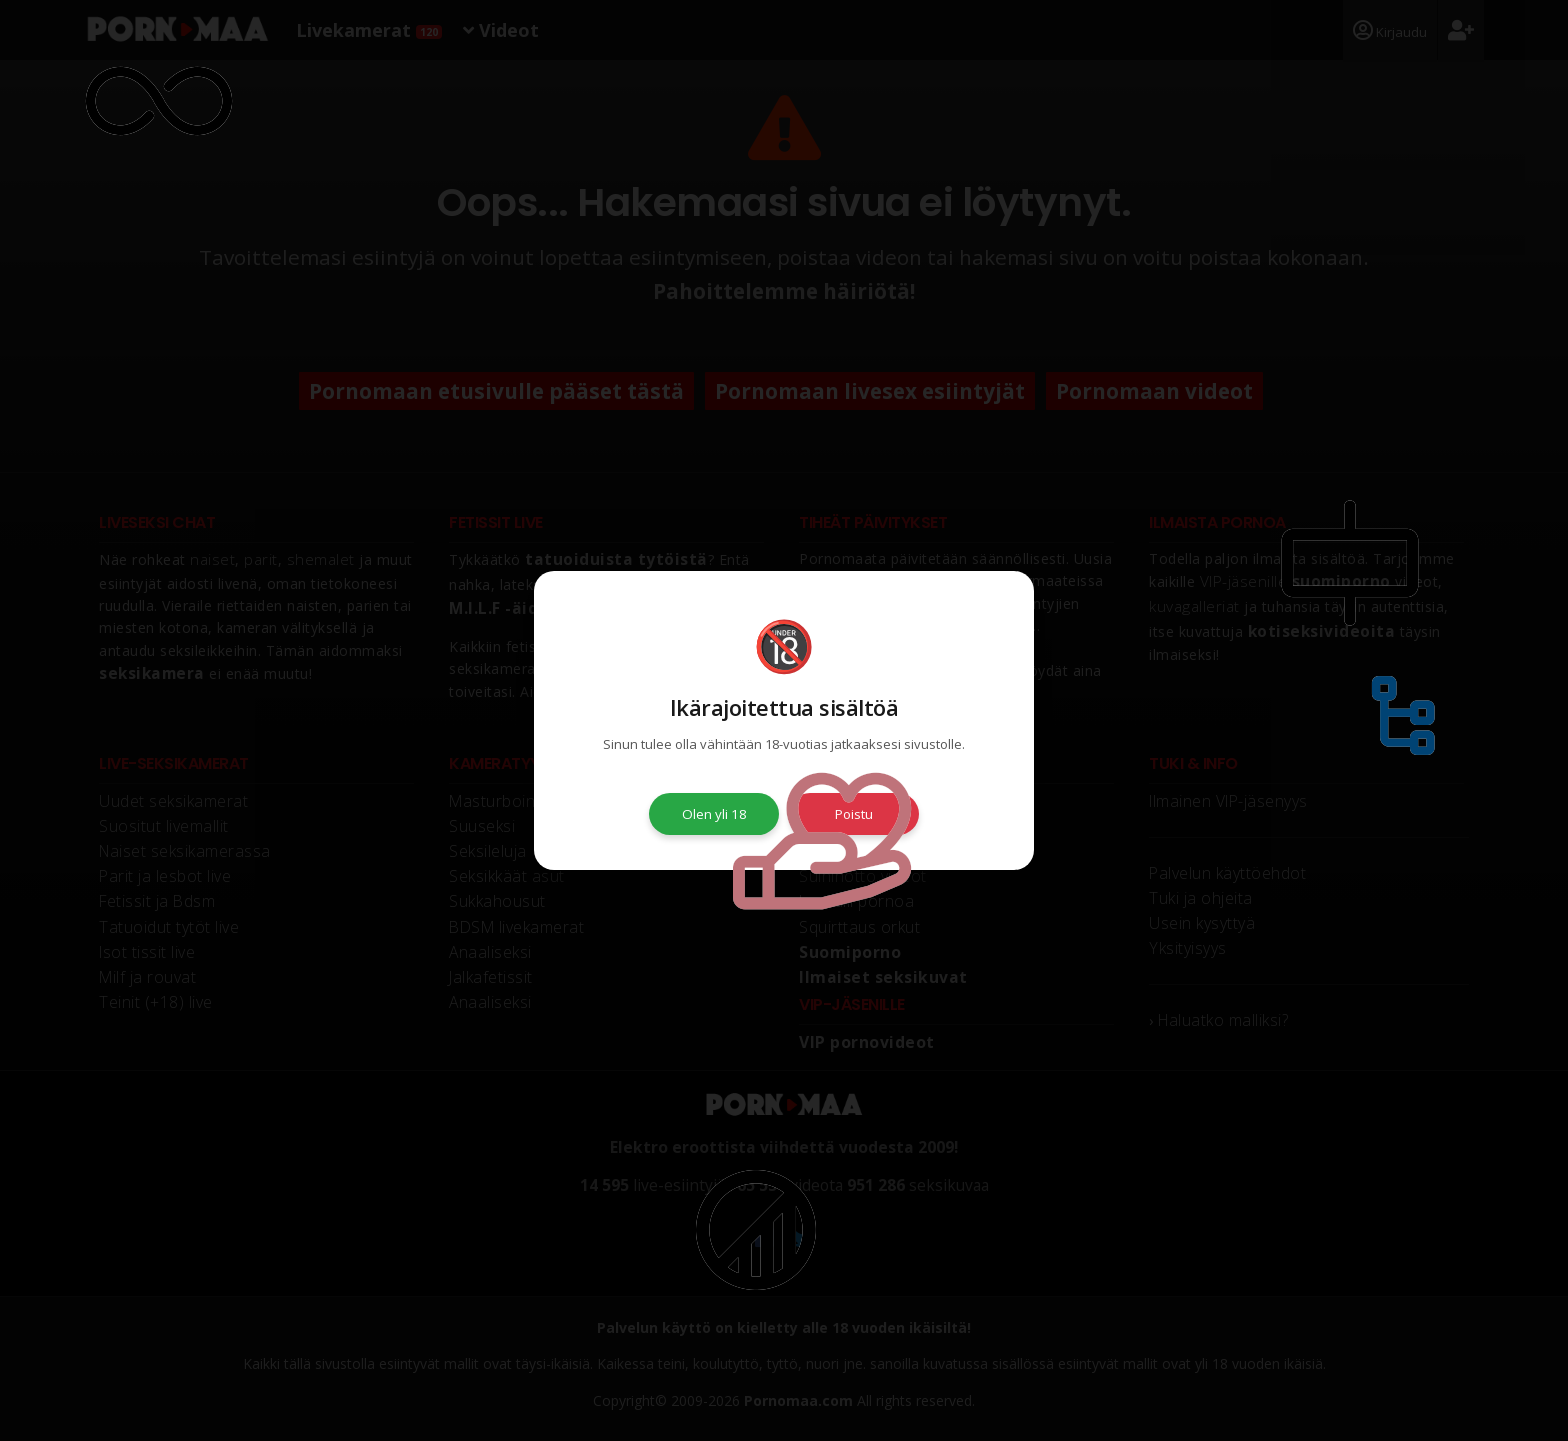 Image resolution: width=1568 pixels, height=1441 pixels. I want to click on center align element horizontally, so click(1350, 563).